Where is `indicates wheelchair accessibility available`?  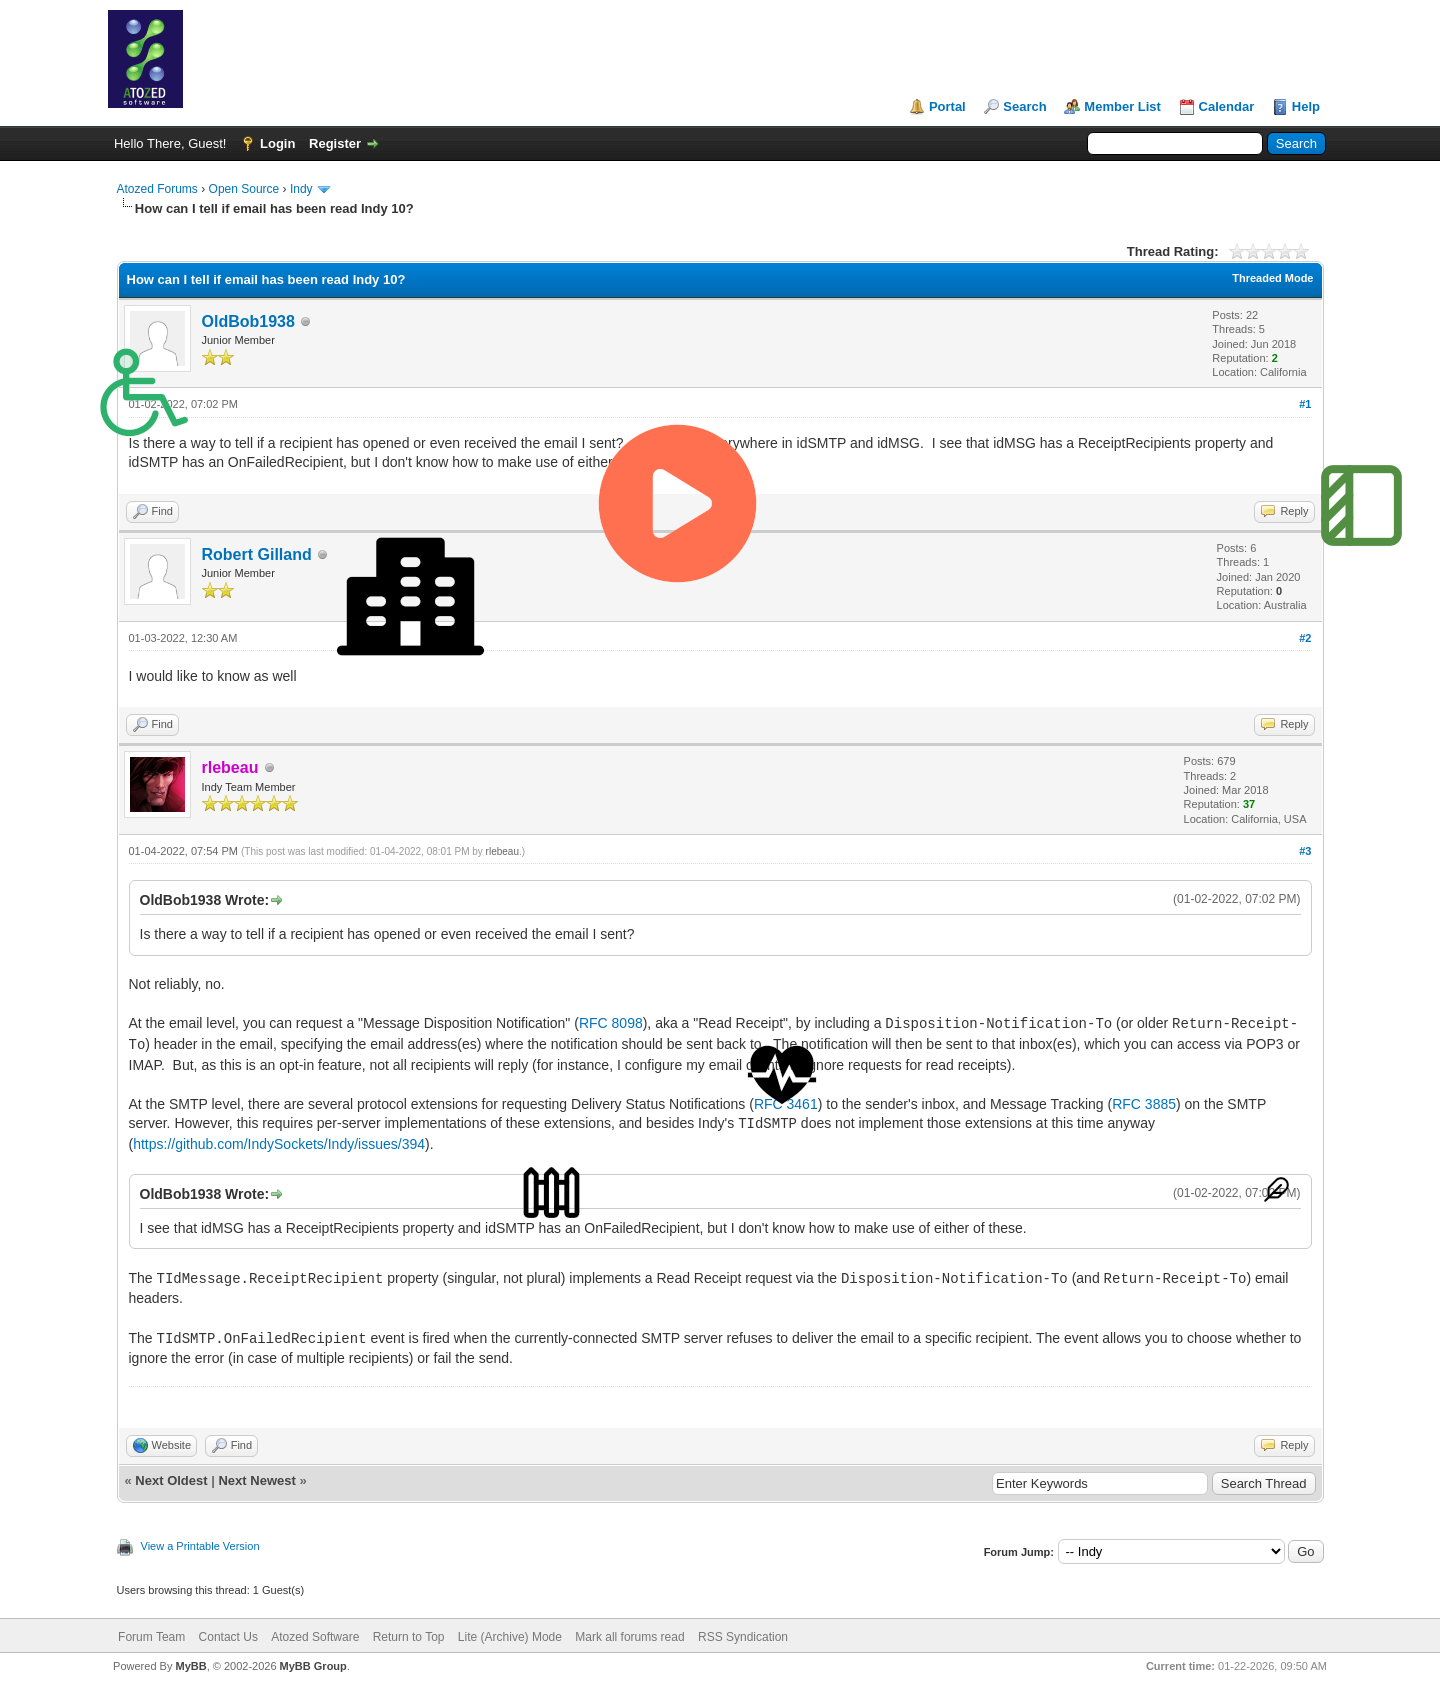 indicates wheelchair accessibility available is located at coordinates (136, 394).